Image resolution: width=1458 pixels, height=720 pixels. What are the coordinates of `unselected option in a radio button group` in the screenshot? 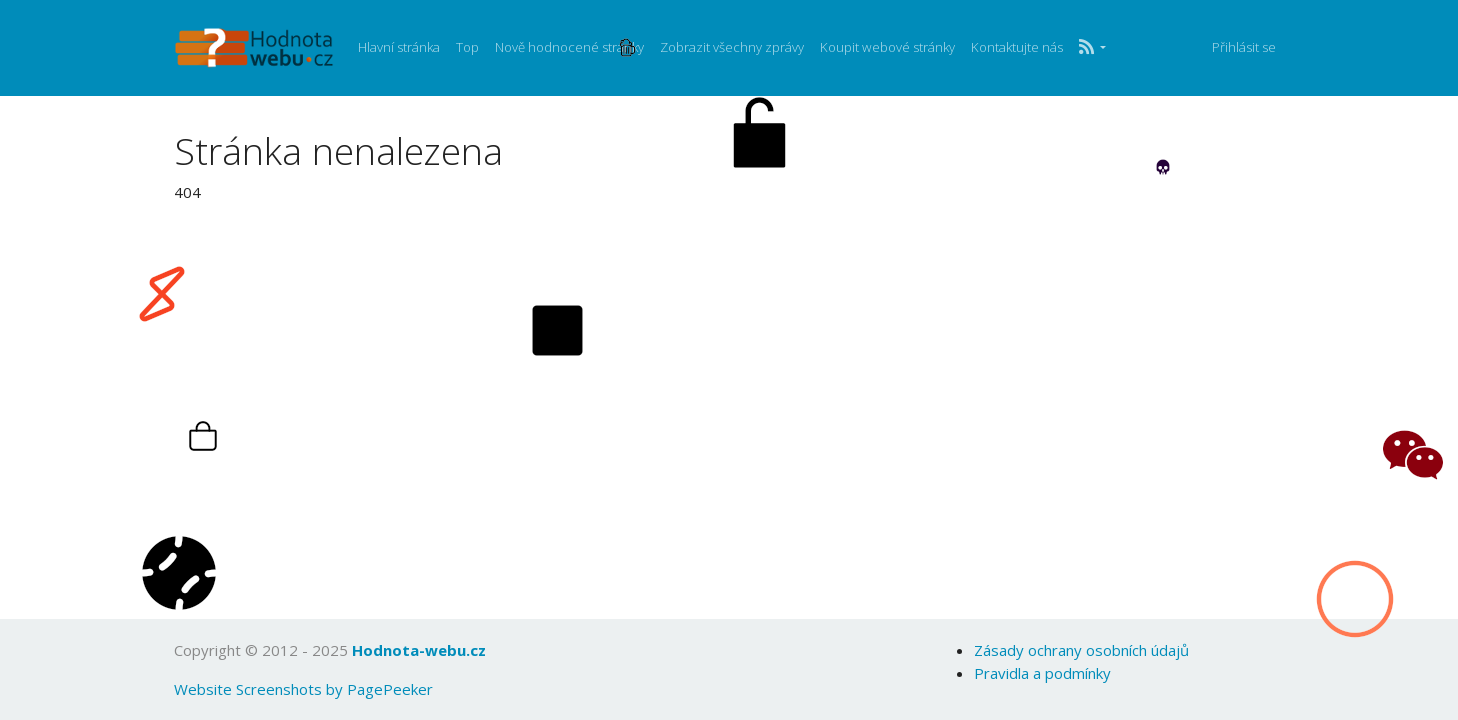 It's located at (1355, 599).